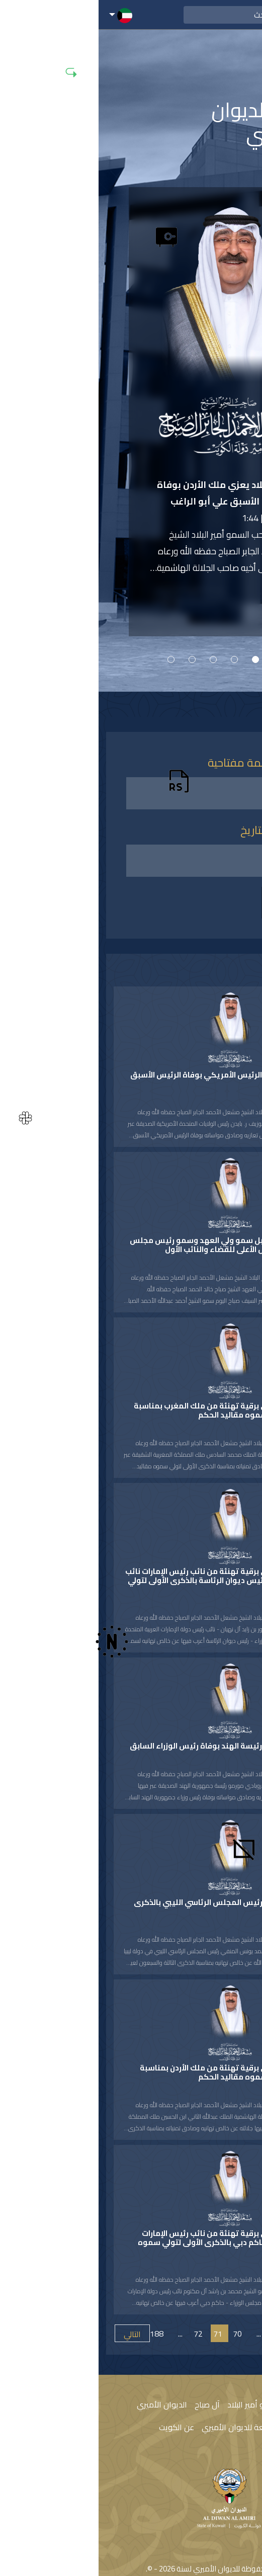 This screenshot has width=262, height=2576. Describe the element at coordinates (179, 781) in the screenshot. I see `a Rust source code file` at that location.